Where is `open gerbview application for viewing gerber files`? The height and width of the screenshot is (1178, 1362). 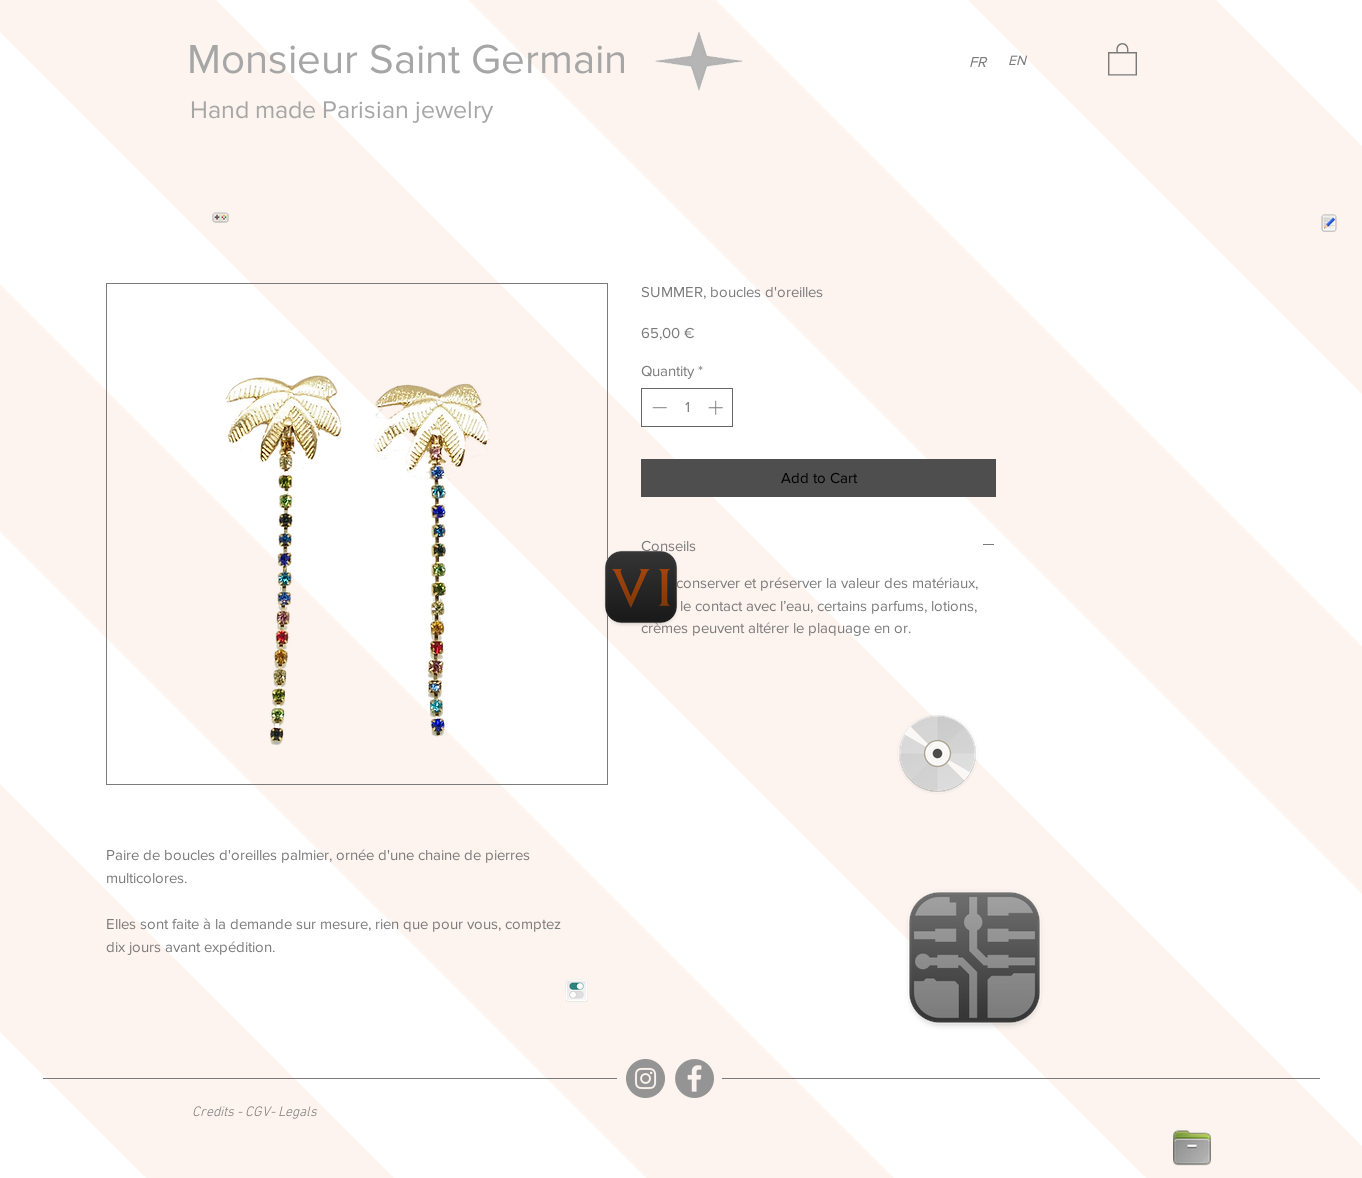 open gerbview application for viewing gerber files is located at coordinates (974, 957).